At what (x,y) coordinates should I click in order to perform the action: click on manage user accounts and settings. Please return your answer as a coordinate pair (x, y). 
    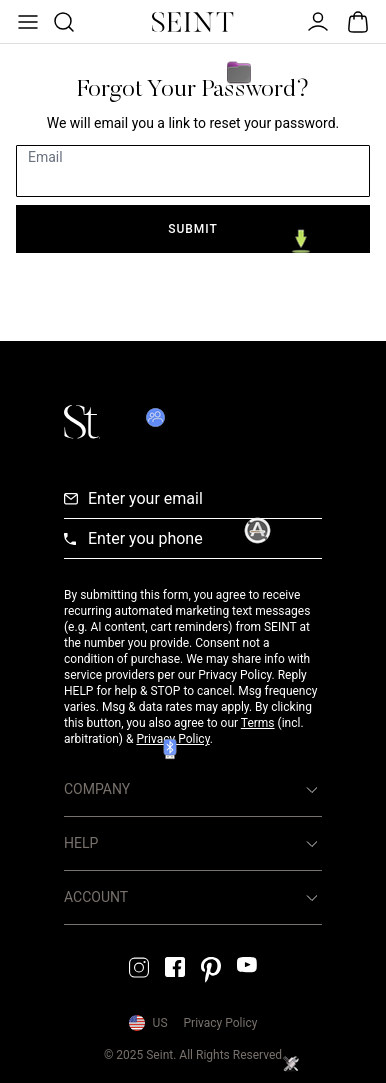
    Looking at the image, I should click on (155, 417).